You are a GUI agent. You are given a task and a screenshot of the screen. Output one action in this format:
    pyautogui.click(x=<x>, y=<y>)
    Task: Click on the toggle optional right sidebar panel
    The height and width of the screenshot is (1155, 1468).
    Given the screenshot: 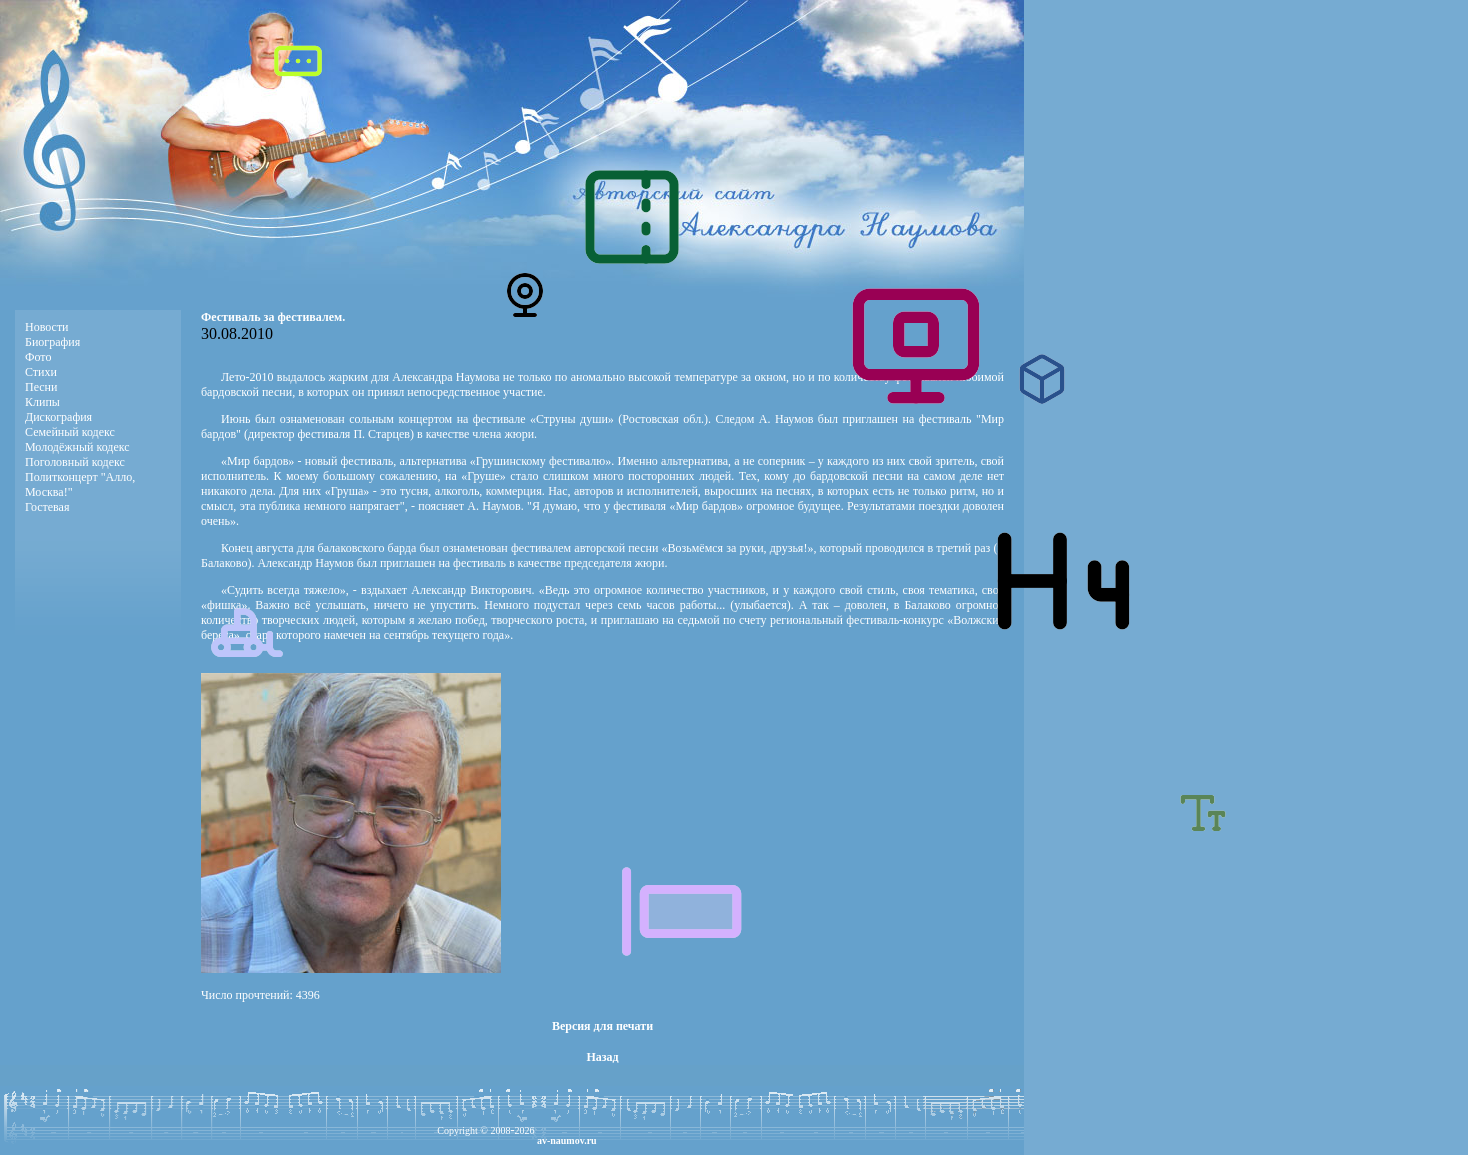 What is the action you would take?
    pyautogui.click(x=632, y=217)
    